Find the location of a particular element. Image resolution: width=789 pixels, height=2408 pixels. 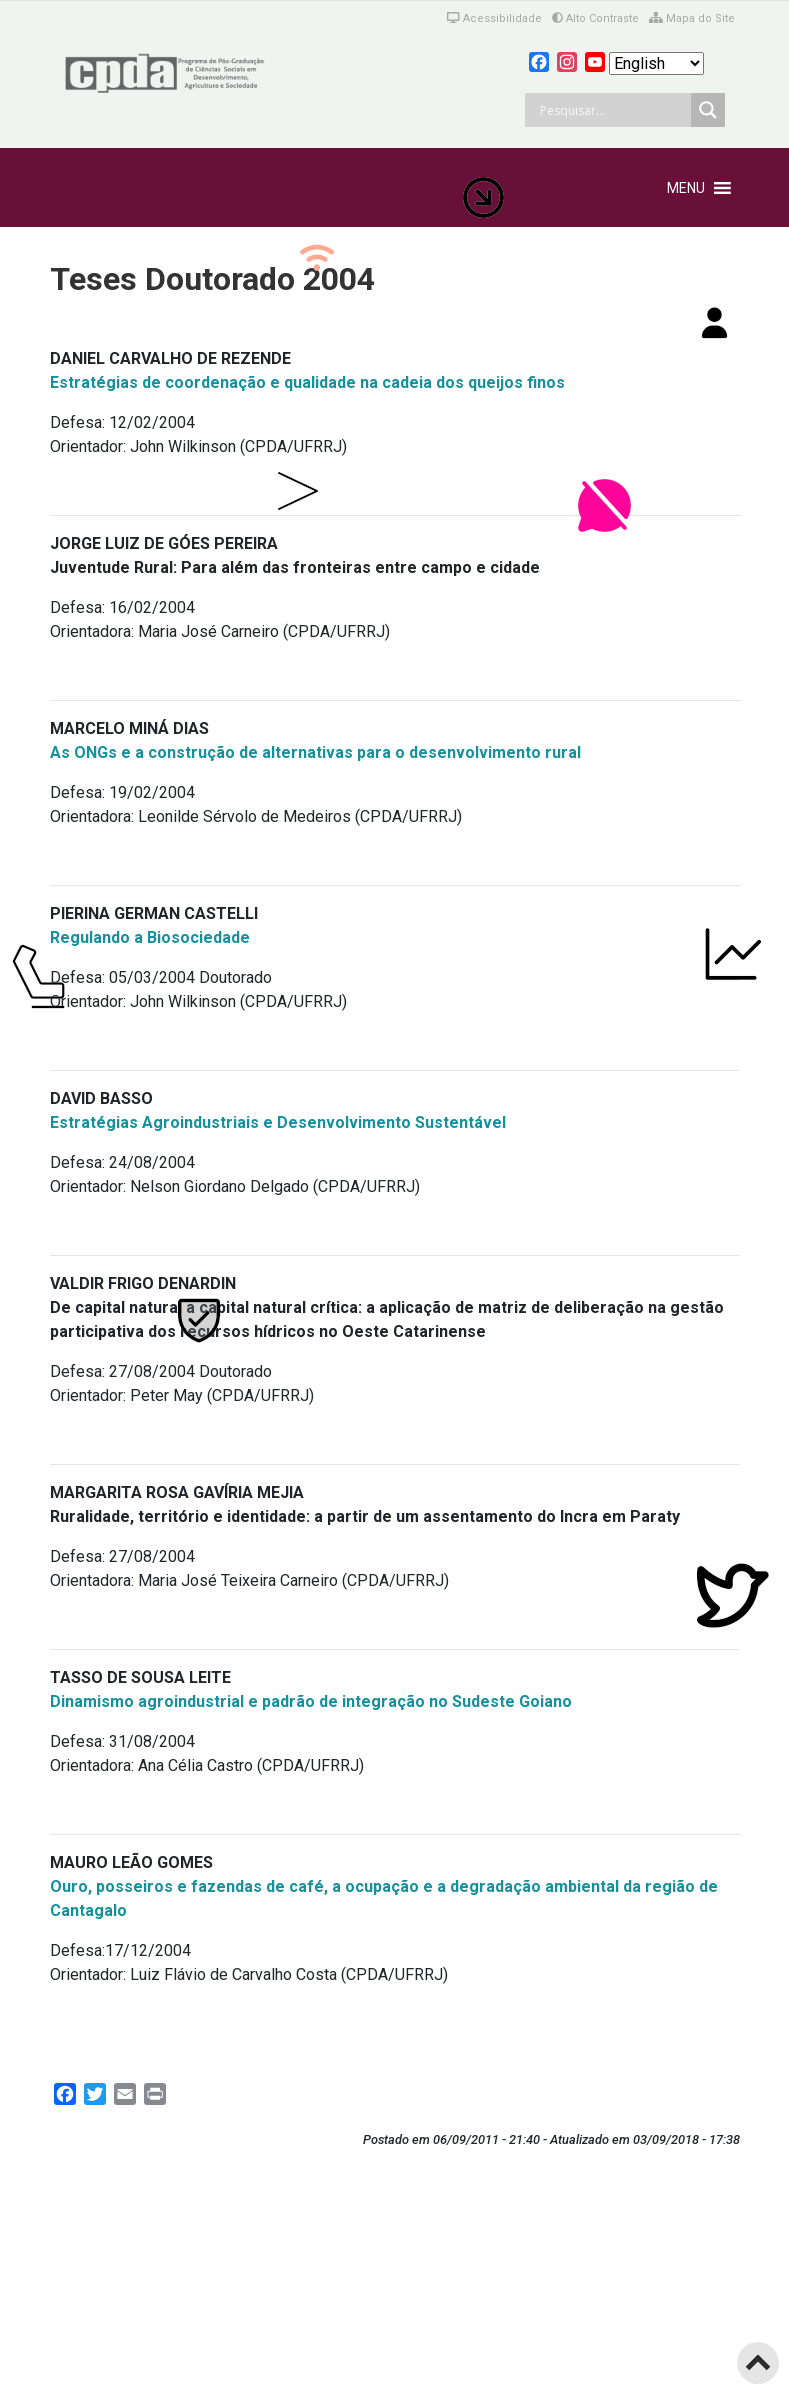

navigate to the next item is located at coordinates (295, 491).